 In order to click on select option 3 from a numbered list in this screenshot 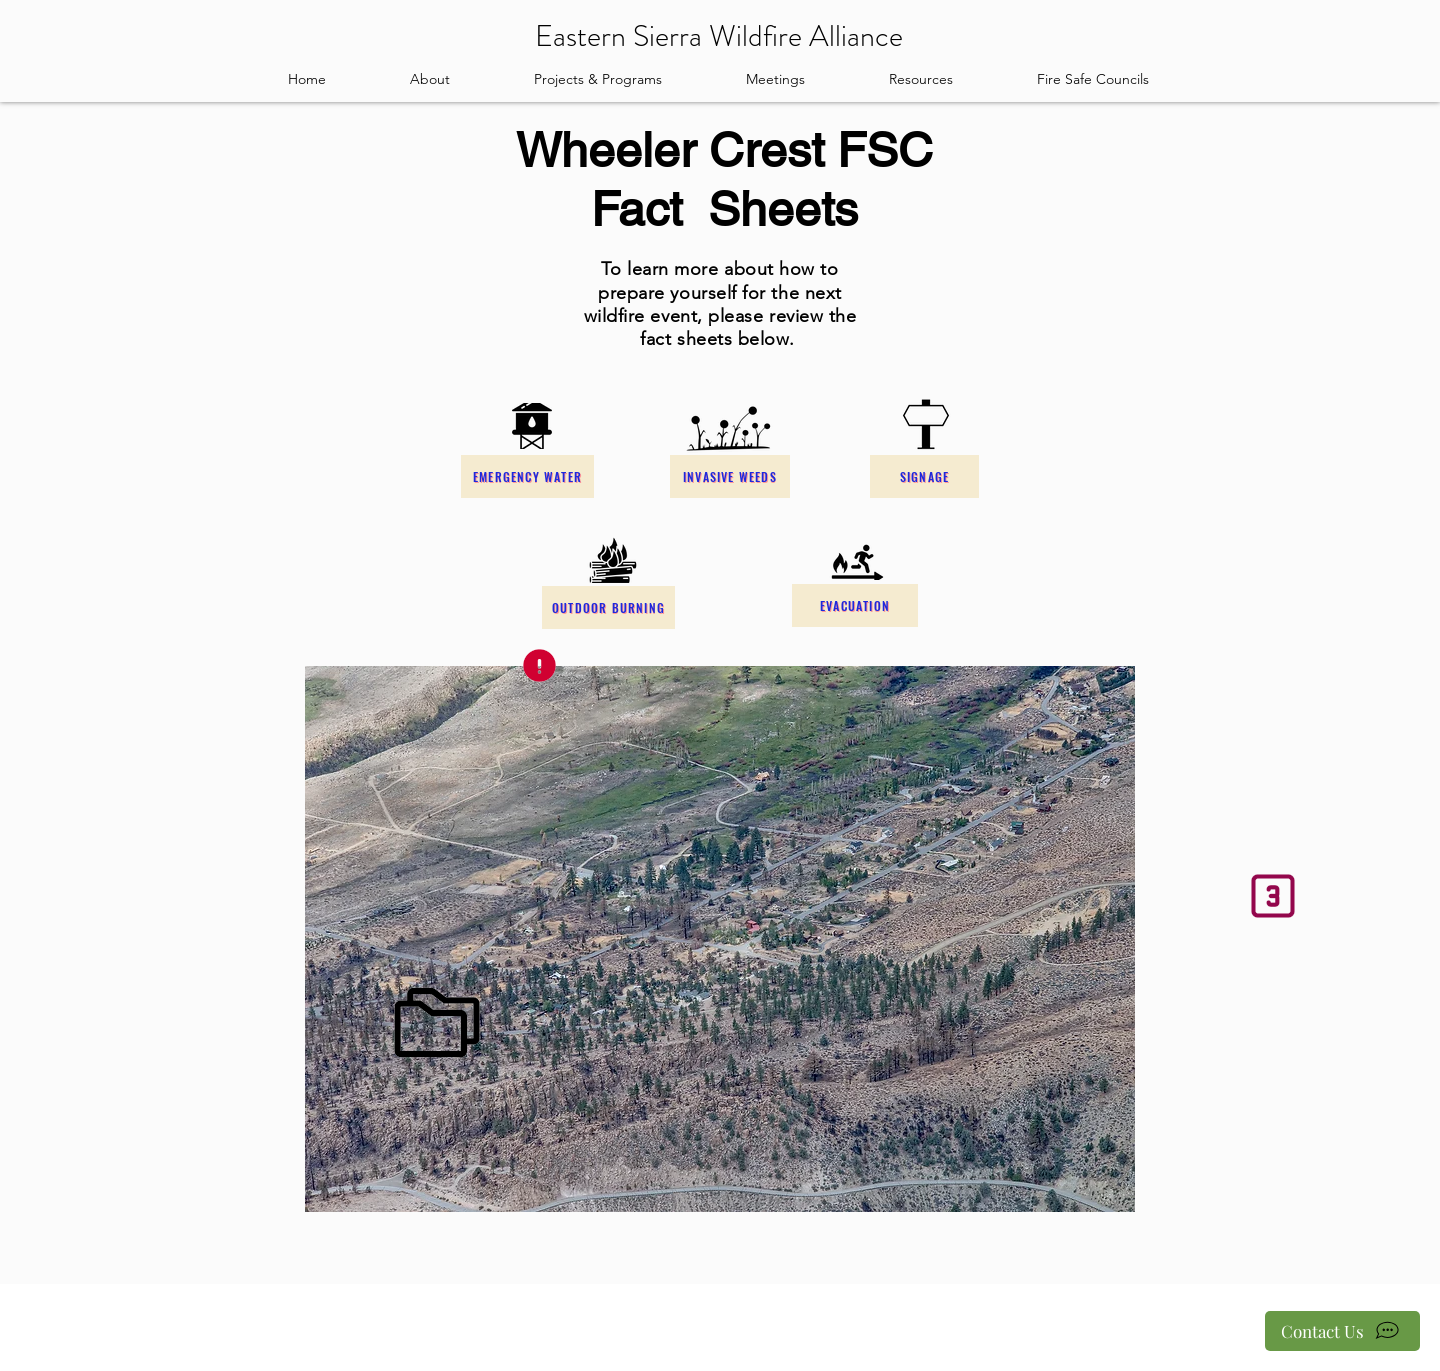, I will do `click(1273, 896)`.